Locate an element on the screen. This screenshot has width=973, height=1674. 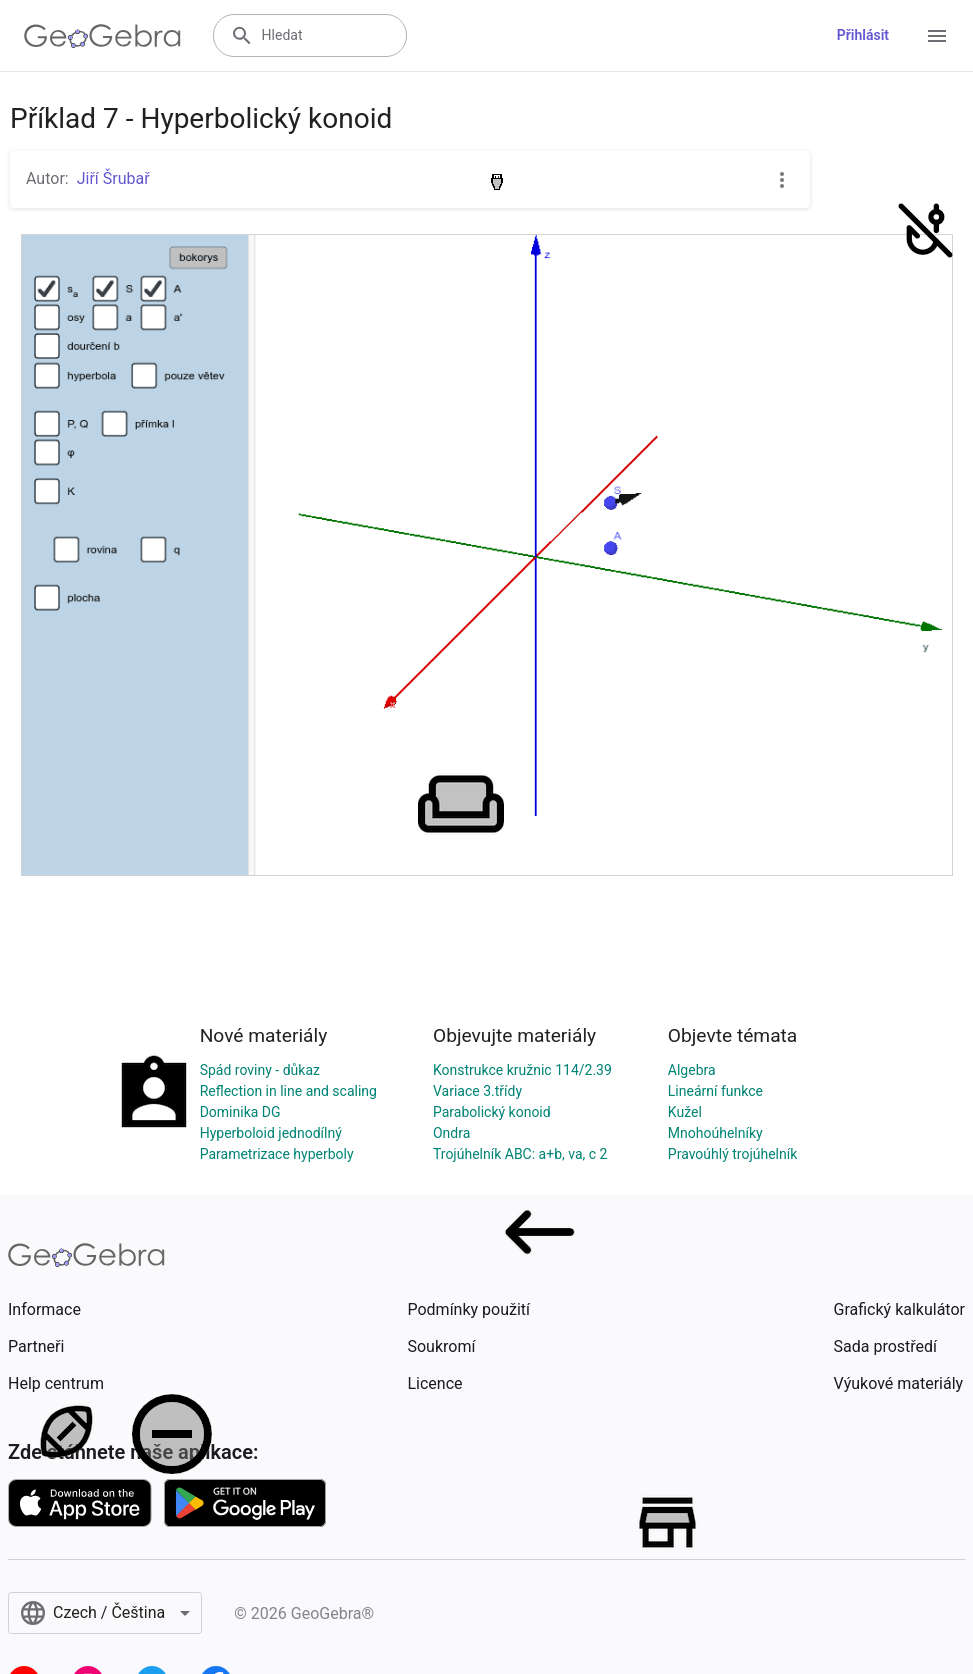
access the store or marketplace is located at coordinates (667, 1522).